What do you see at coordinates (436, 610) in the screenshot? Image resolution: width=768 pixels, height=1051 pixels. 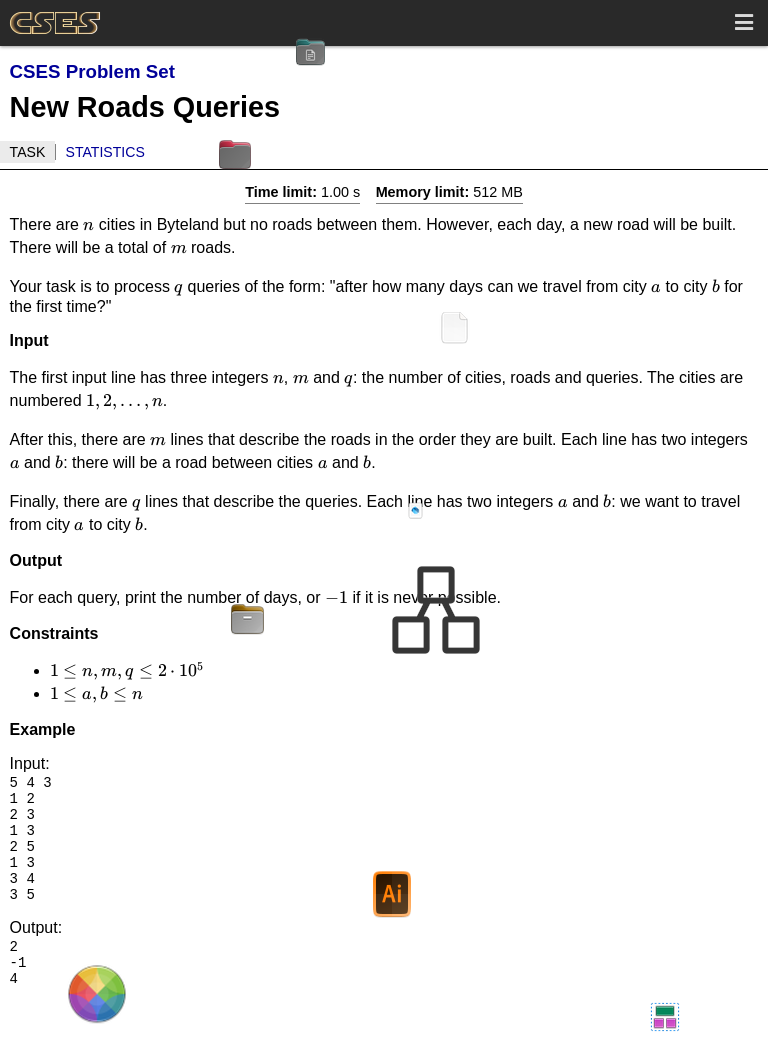 I see `open gtk4 node editor application` at bounding box center [436, 610].